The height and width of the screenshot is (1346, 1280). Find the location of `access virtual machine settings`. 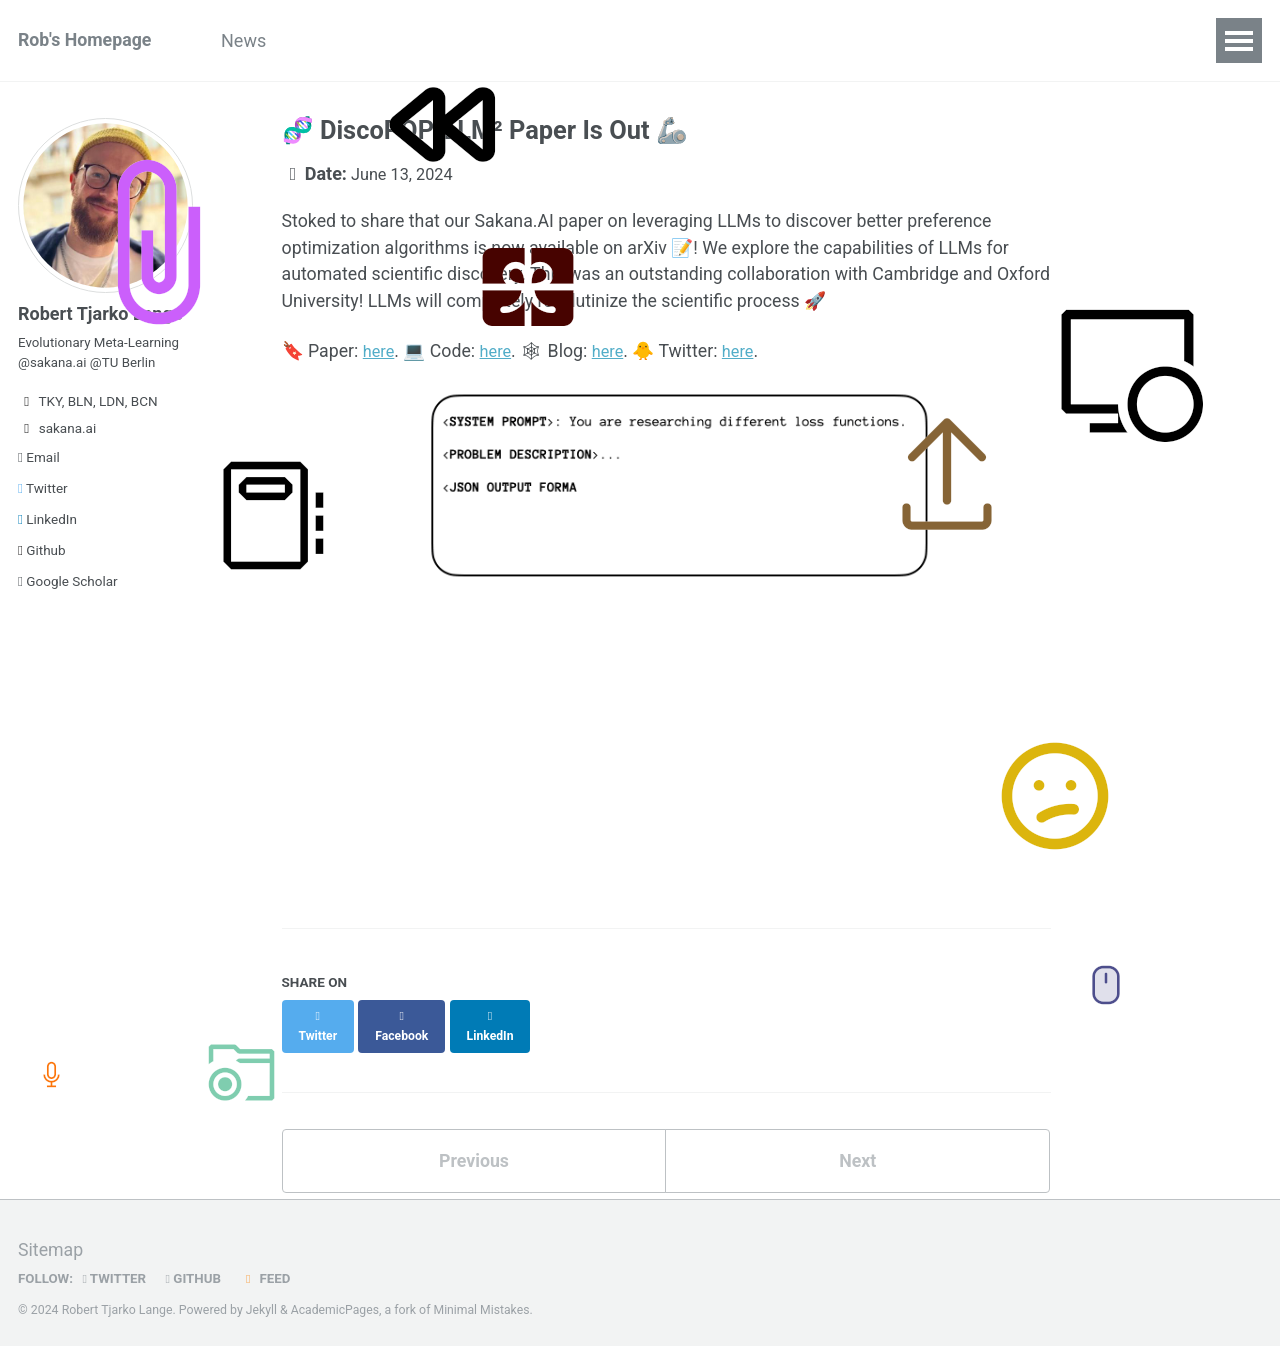

access virtual machine settings is located at coordinates (1127, 366).